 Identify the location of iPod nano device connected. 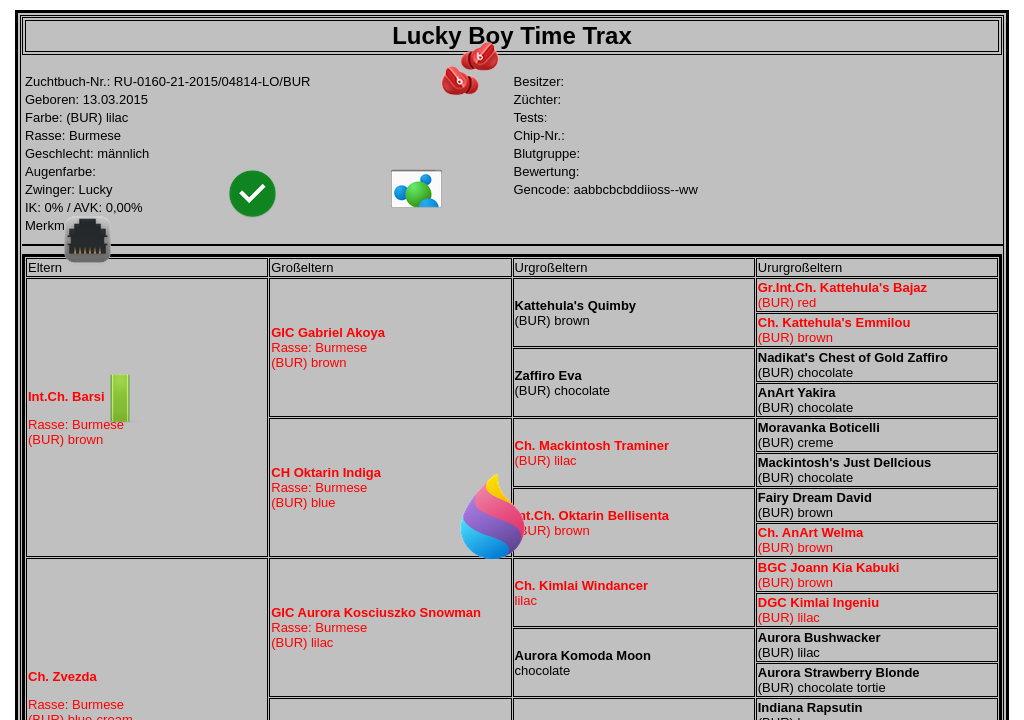
(120, 399).